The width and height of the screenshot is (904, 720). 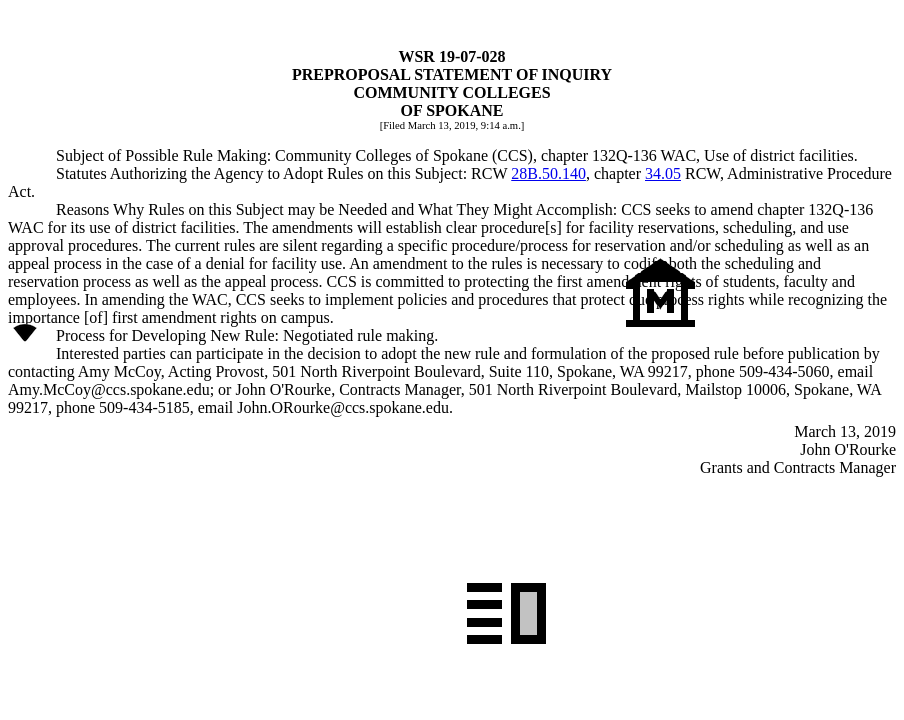 What do you see at coordinates (660, 292) in the screenshot?
I see `view nearby museums` at bounding box center [660, 292].